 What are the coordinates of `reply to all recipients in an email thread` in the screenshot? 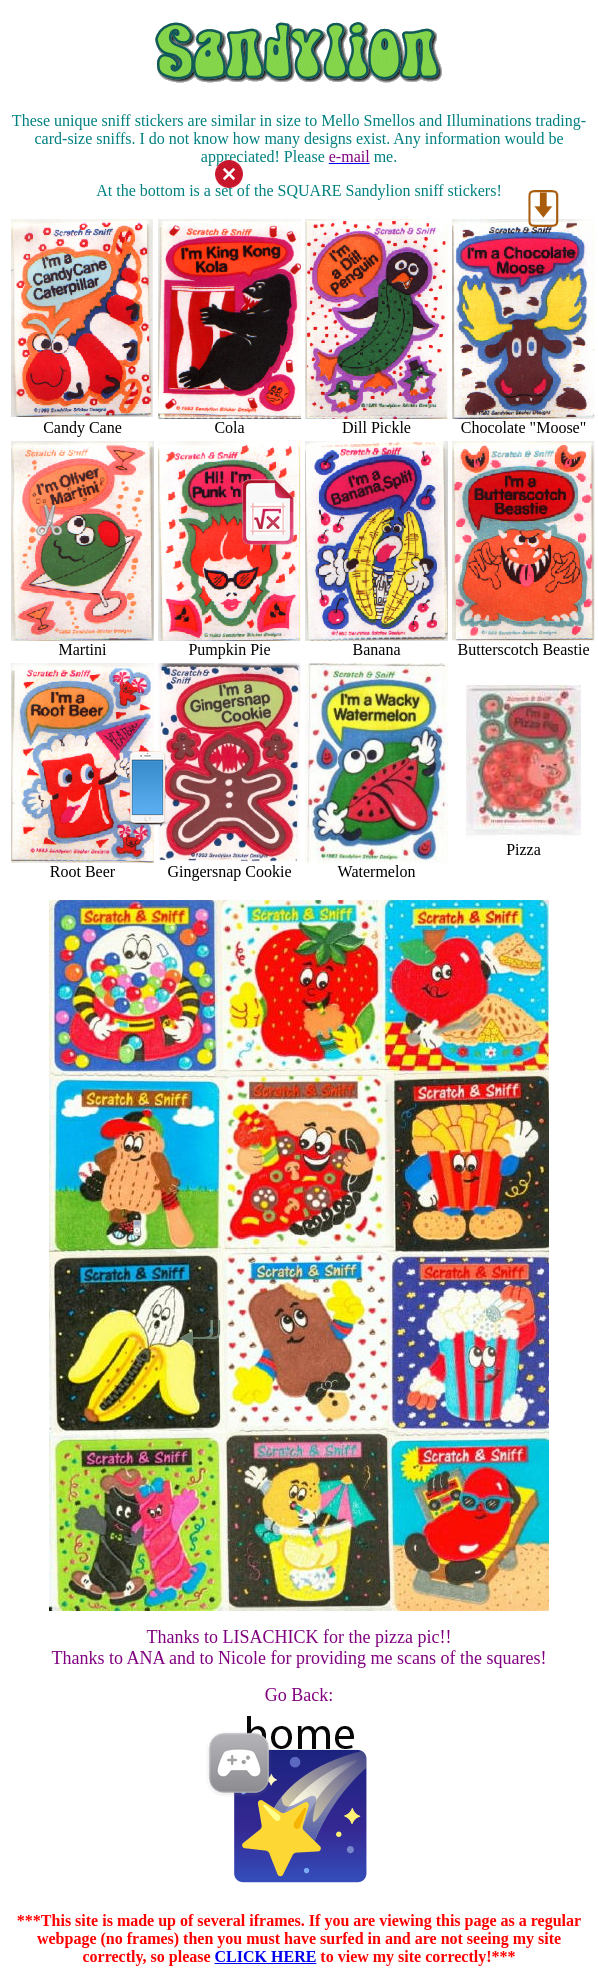 It's located at (199, 1329).